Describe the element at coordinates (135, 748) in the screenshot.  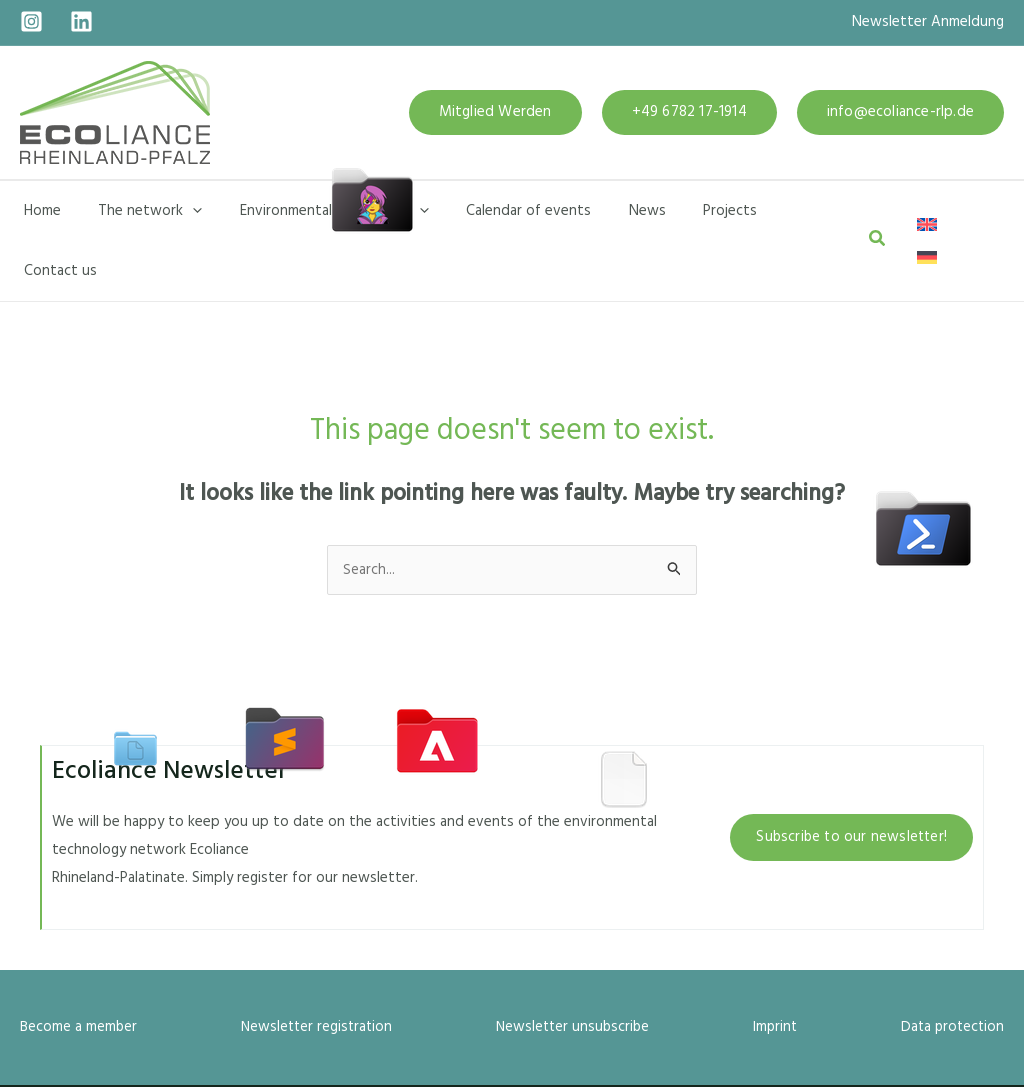
I see `open your documents folder` at that location.